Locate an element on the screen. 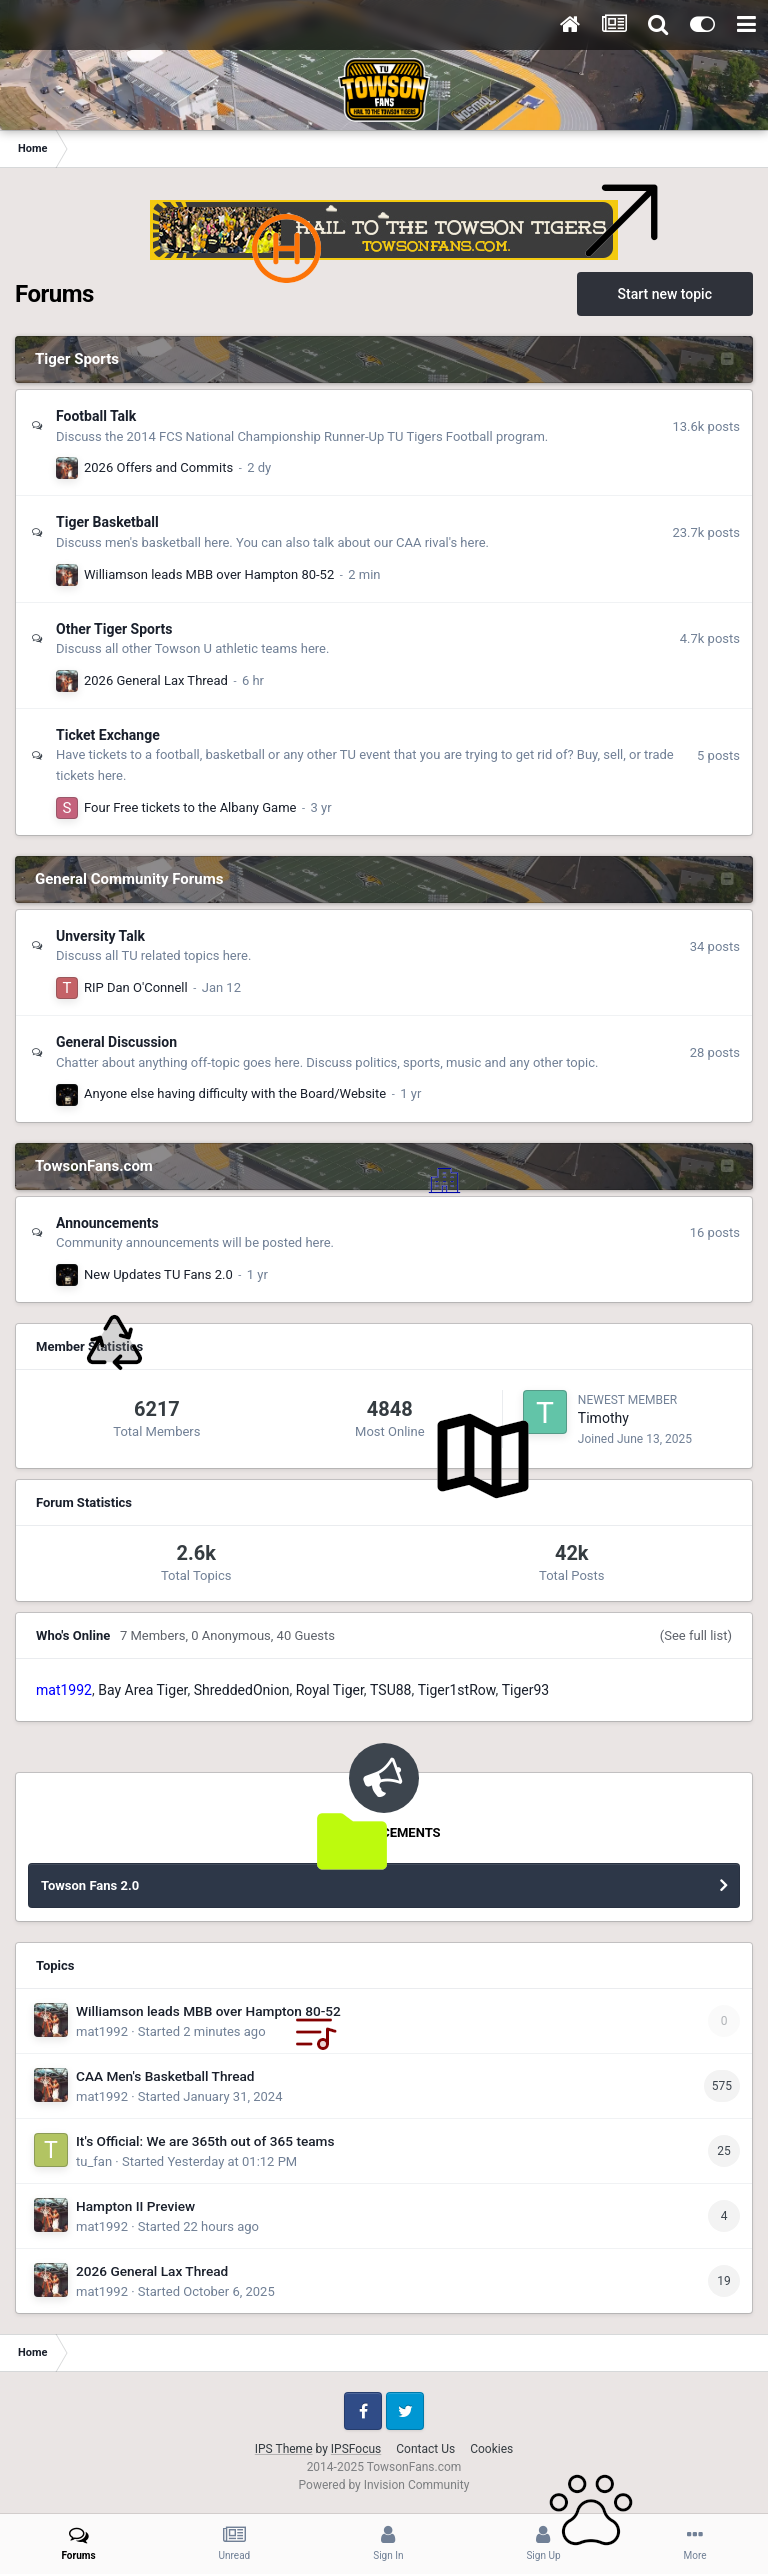 The width and height of the screenshot is (768, 2574). hospital or helipad location marker is located at coordinates (286, 248).